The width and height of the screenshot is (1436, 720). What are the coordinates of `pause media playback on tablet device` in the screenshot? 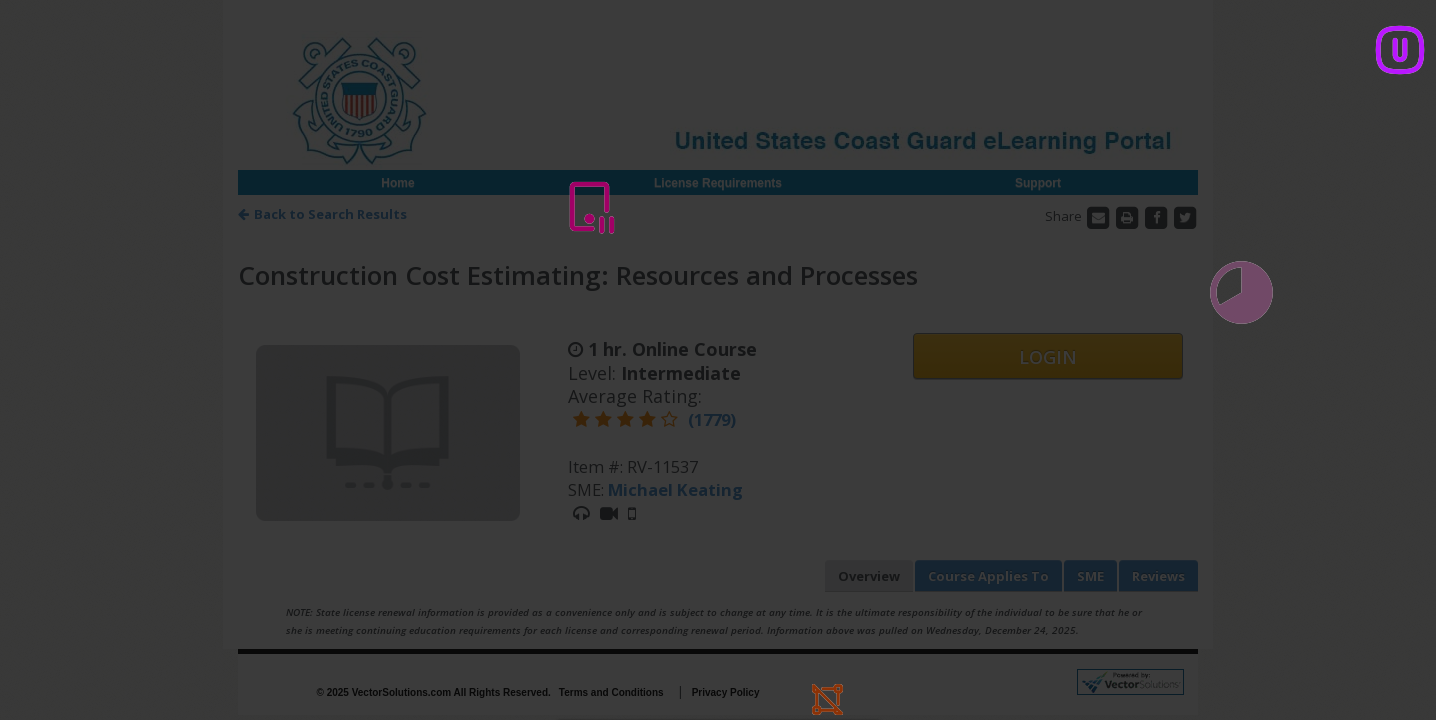 It's located at (589, 206).